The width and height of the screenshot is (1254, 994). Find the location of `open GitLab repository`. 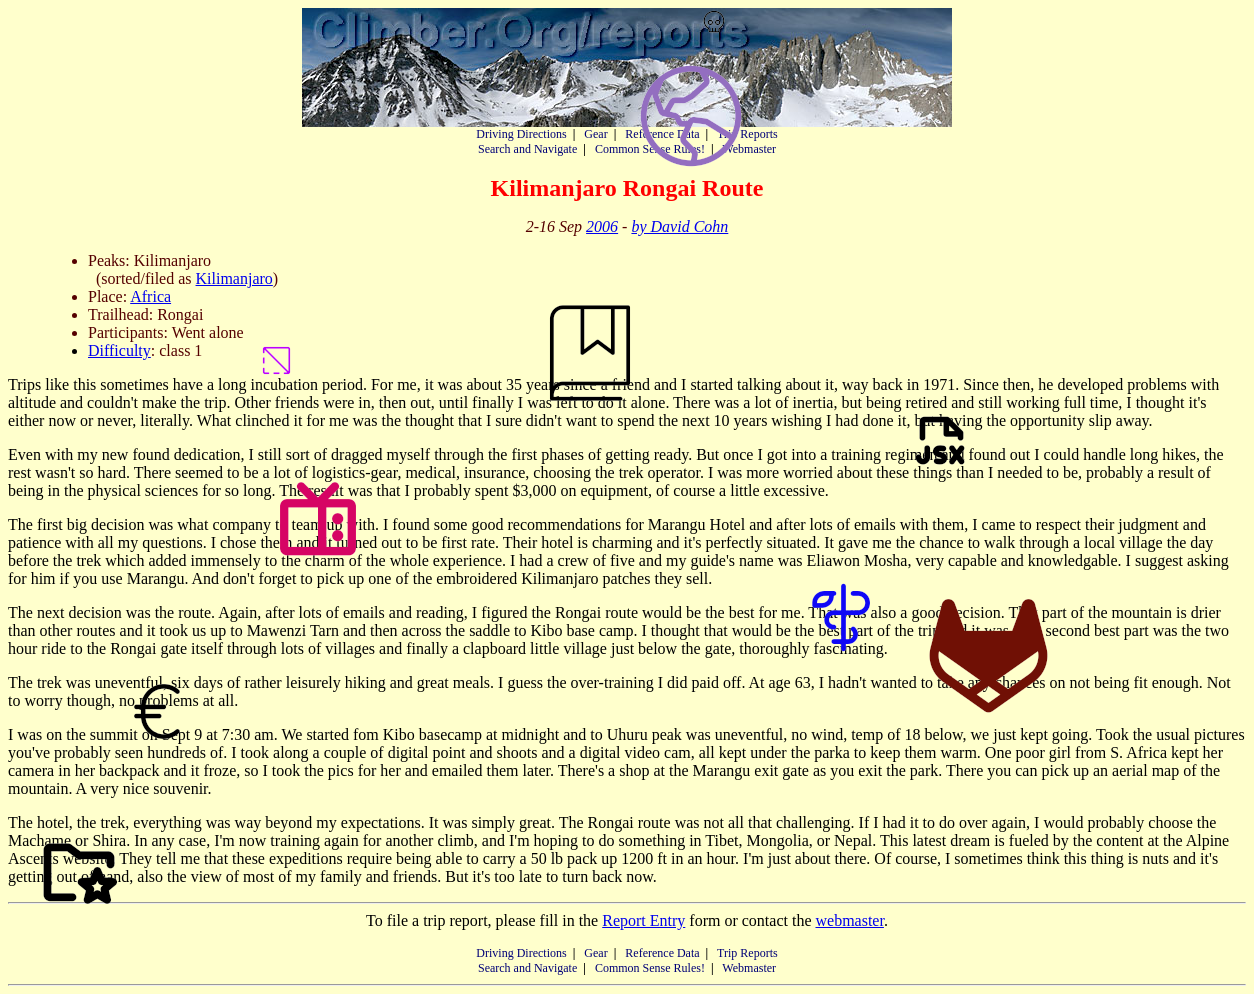

open GitLab repository is located at coordinates (988, 653).